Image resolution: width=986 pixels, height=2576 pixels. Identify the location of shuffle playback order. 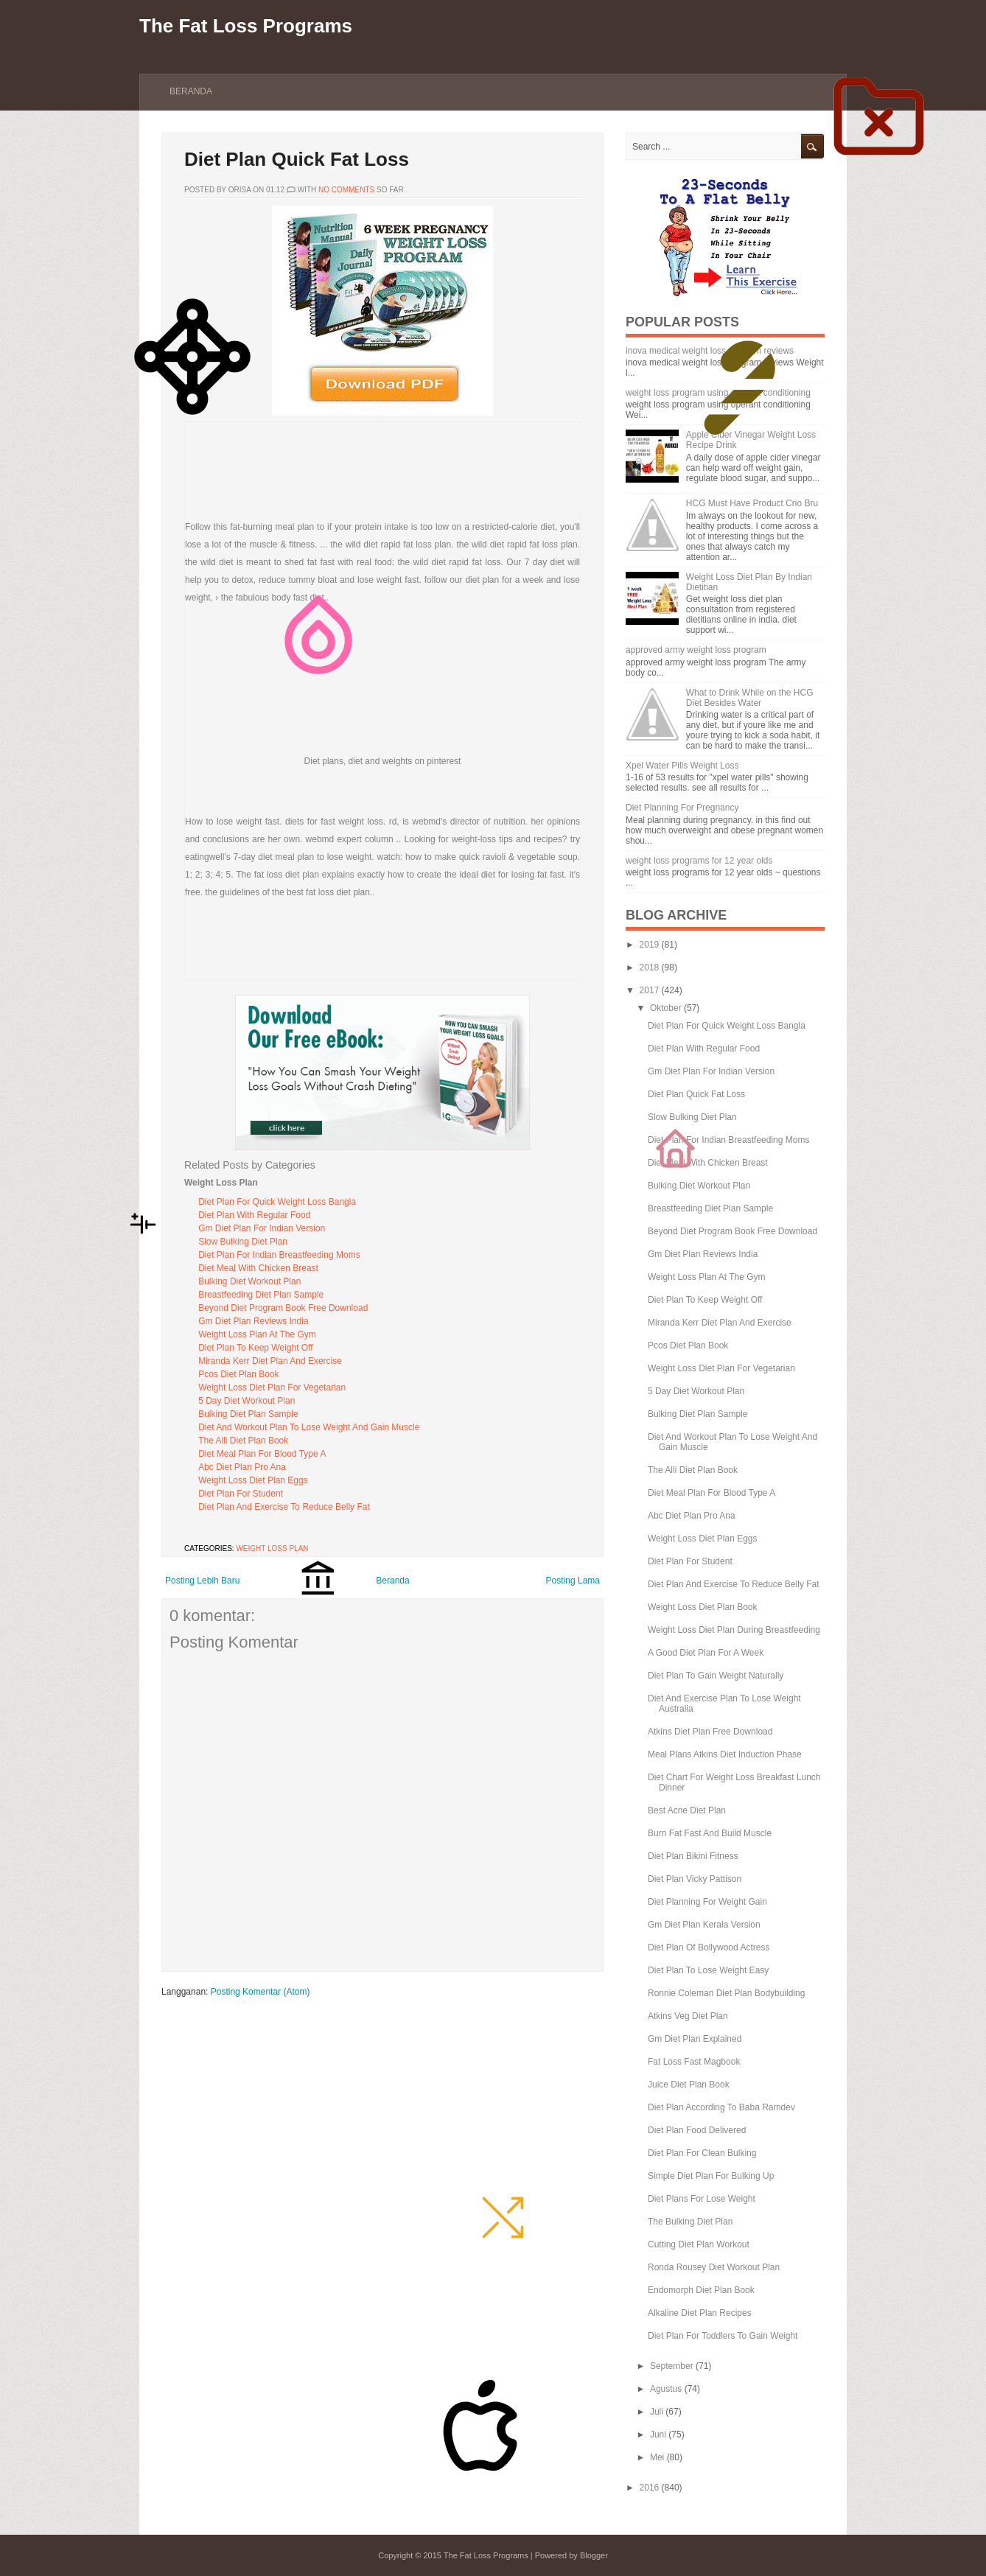
(503, 2217).